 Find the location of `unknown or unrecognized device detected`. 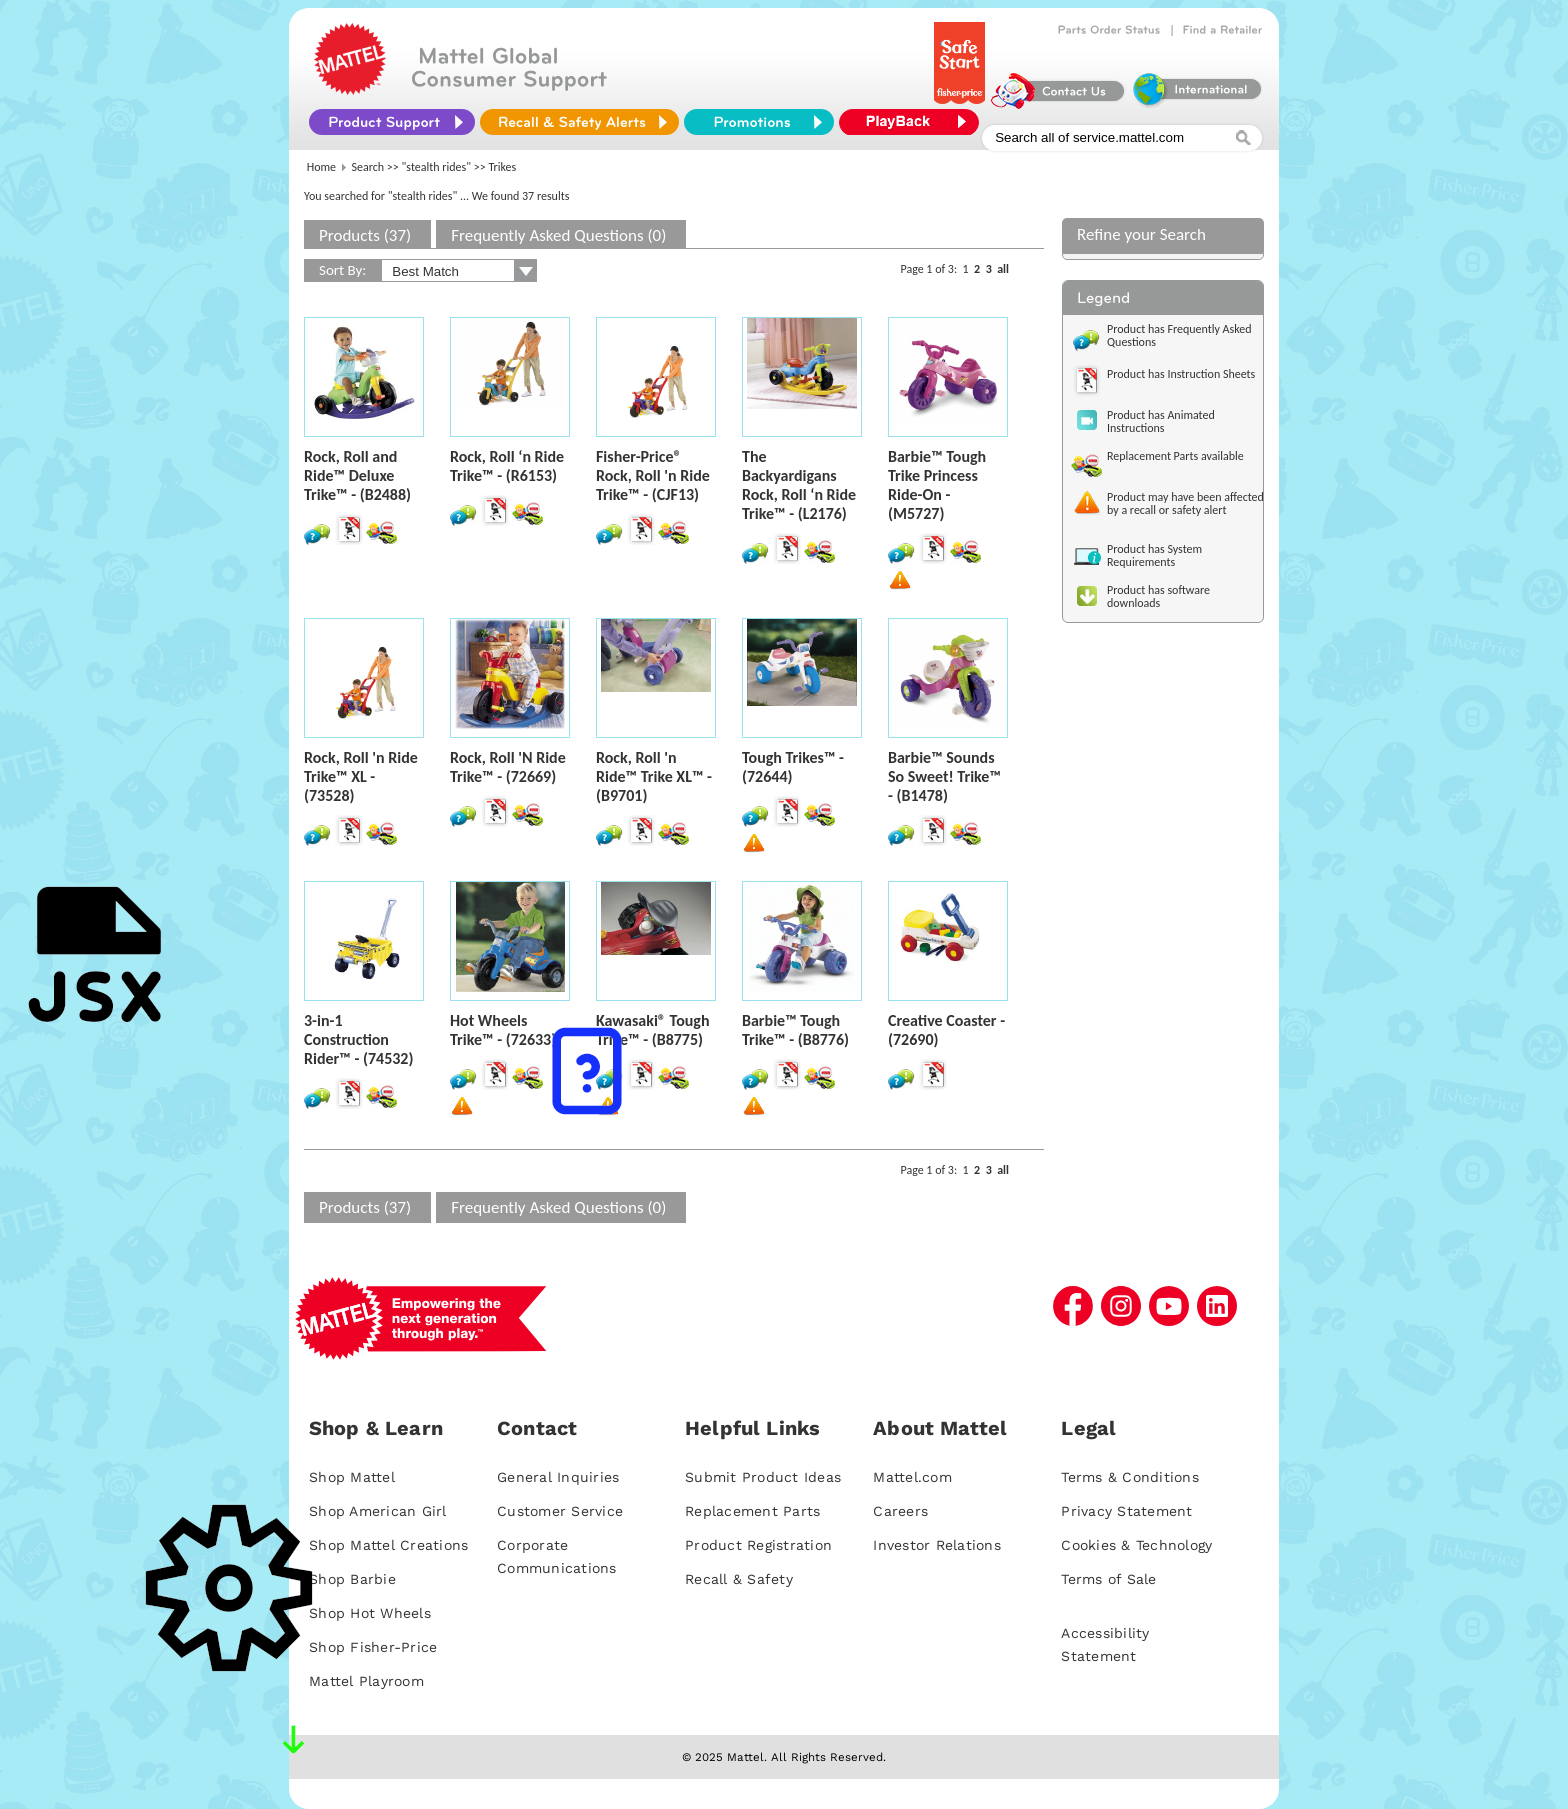

unknown or unrecognized device detected is located at coordinates (587, 1071).